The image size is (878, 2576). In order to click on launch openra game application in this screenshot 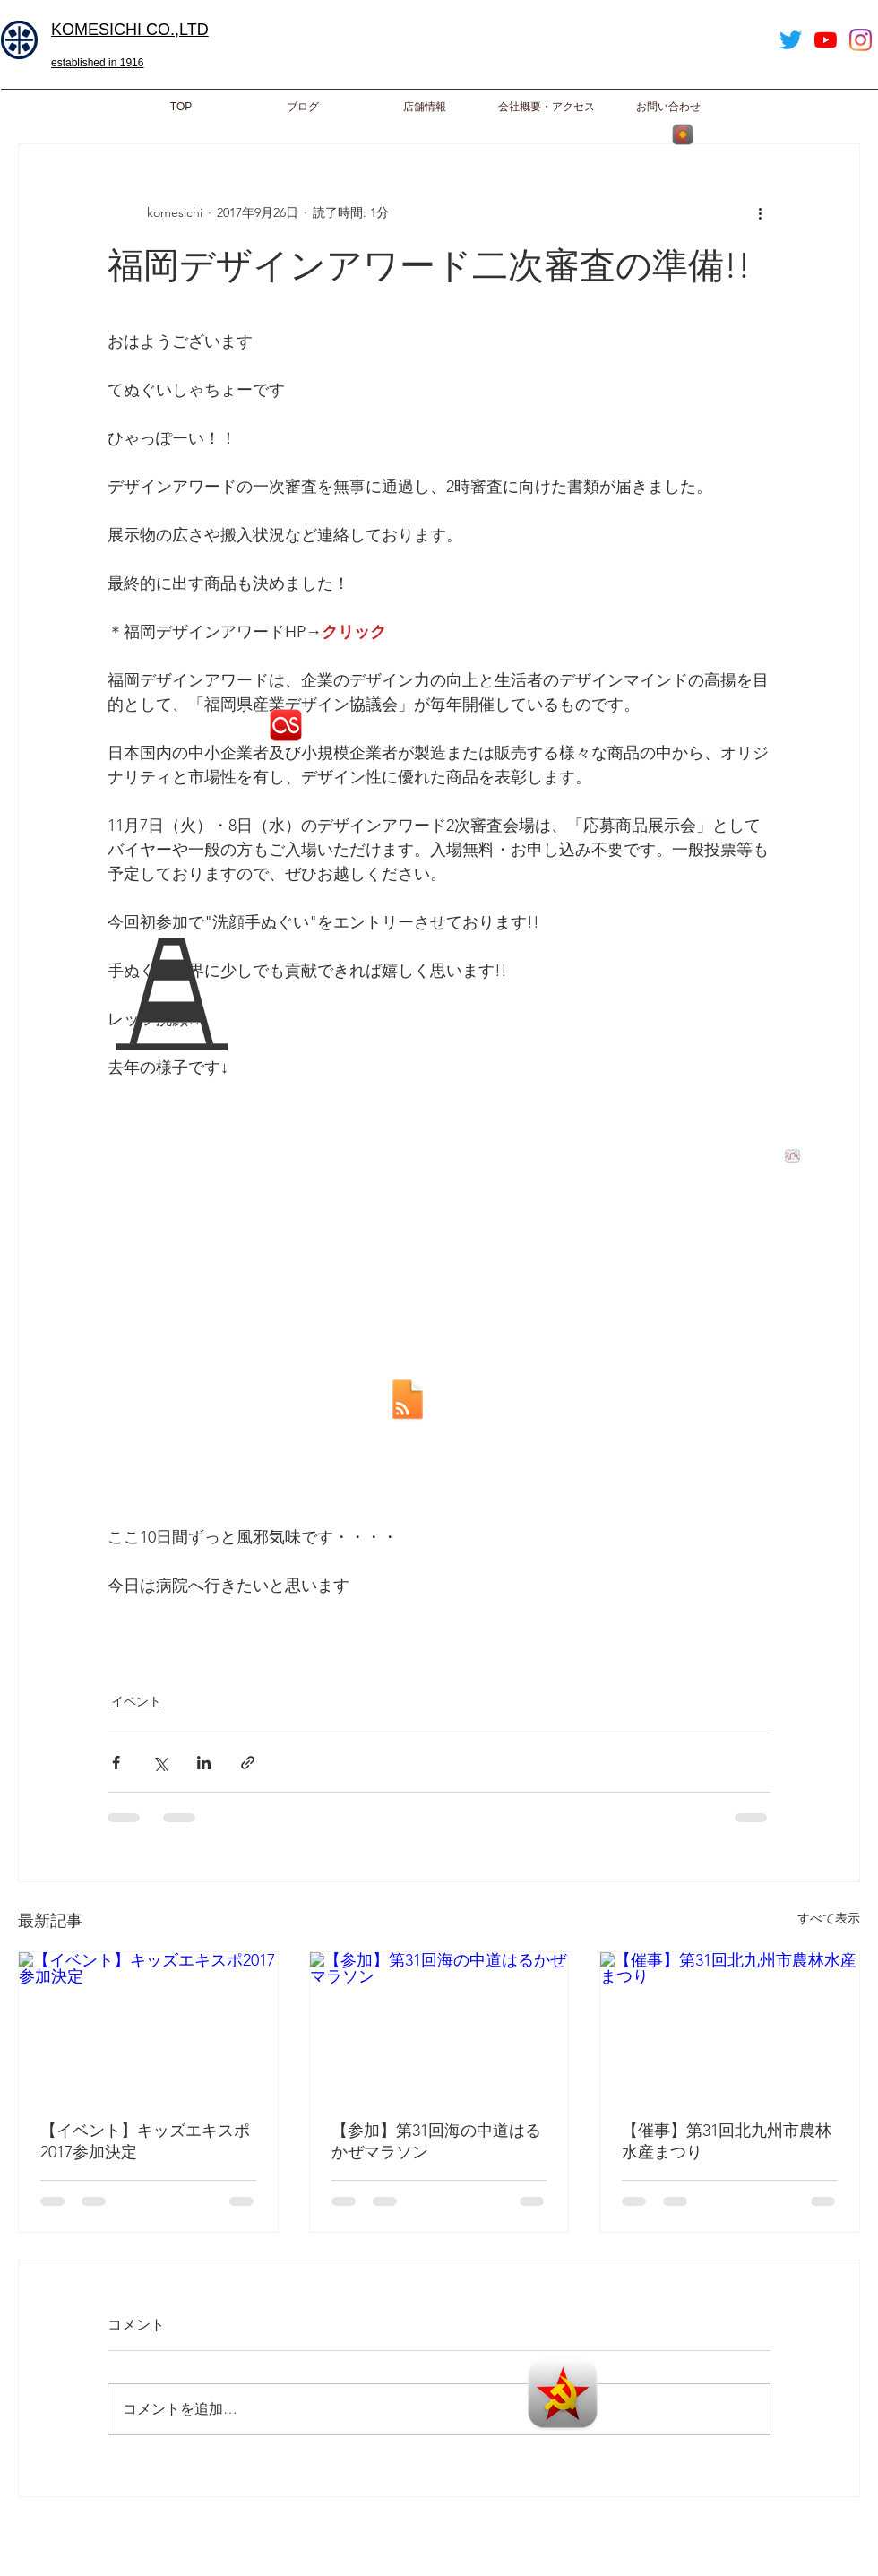, I will do `click(563, 2393)`.